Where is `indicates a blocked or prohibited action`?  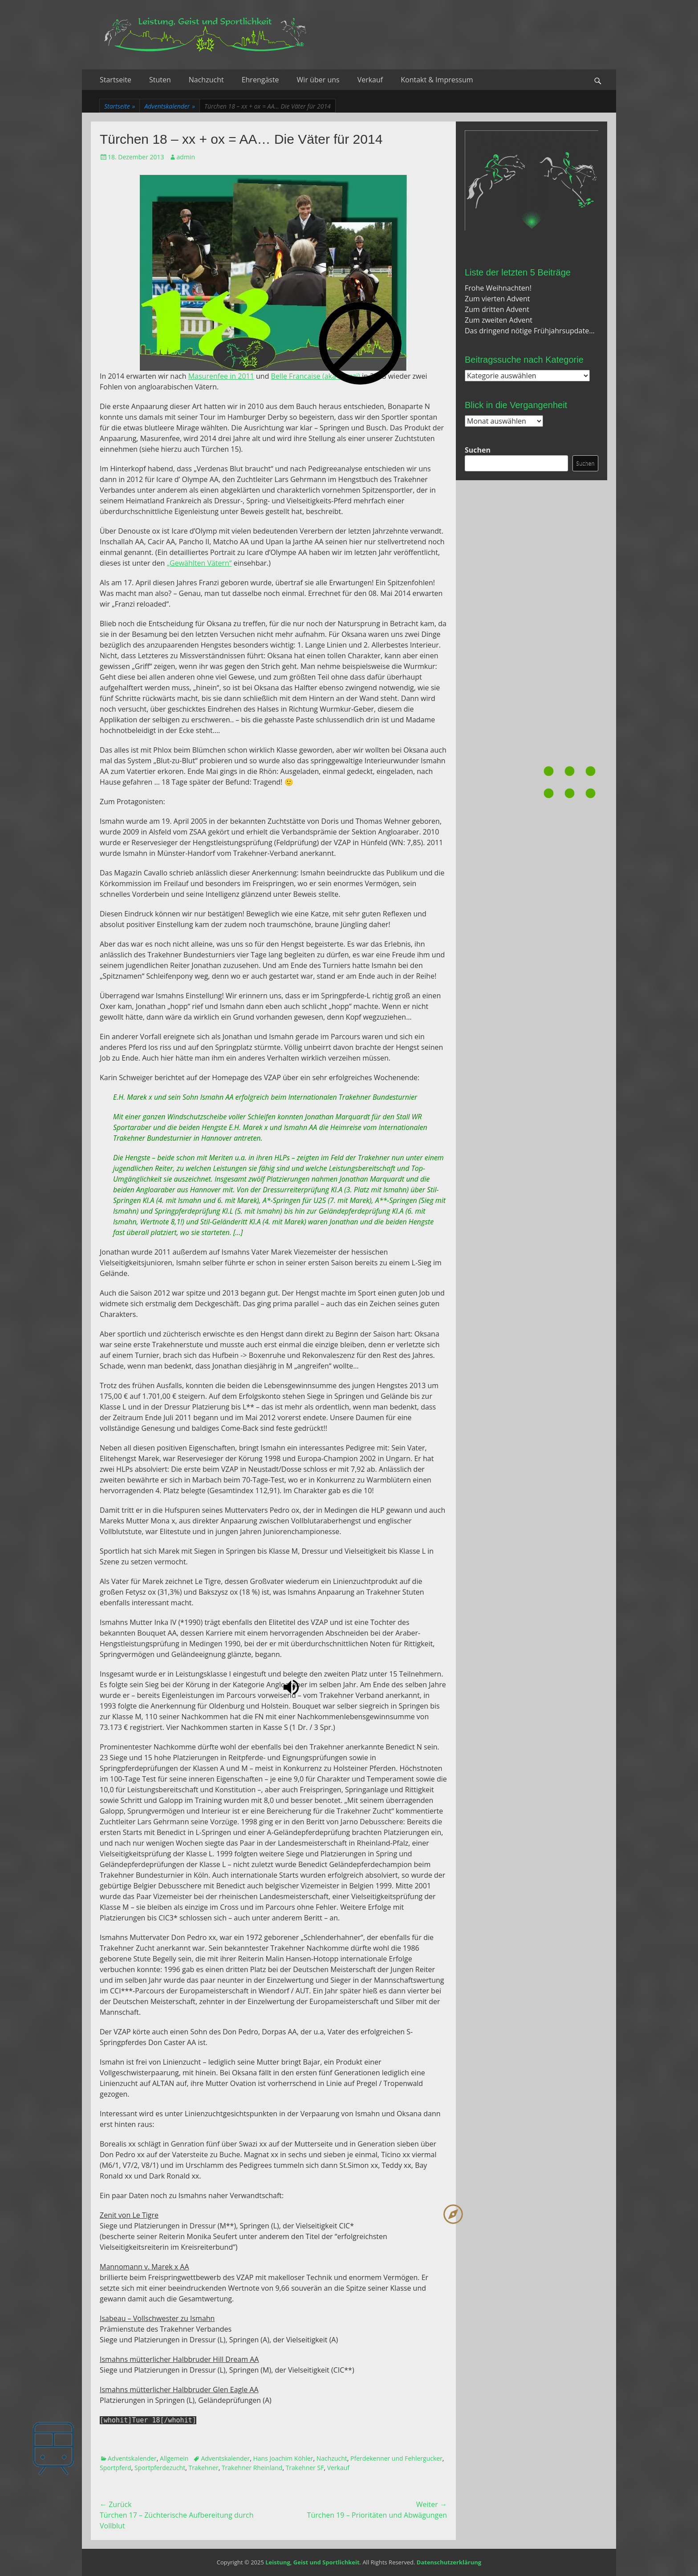
indicates a blocked or prohibited action is located at coordinates (360, 343).